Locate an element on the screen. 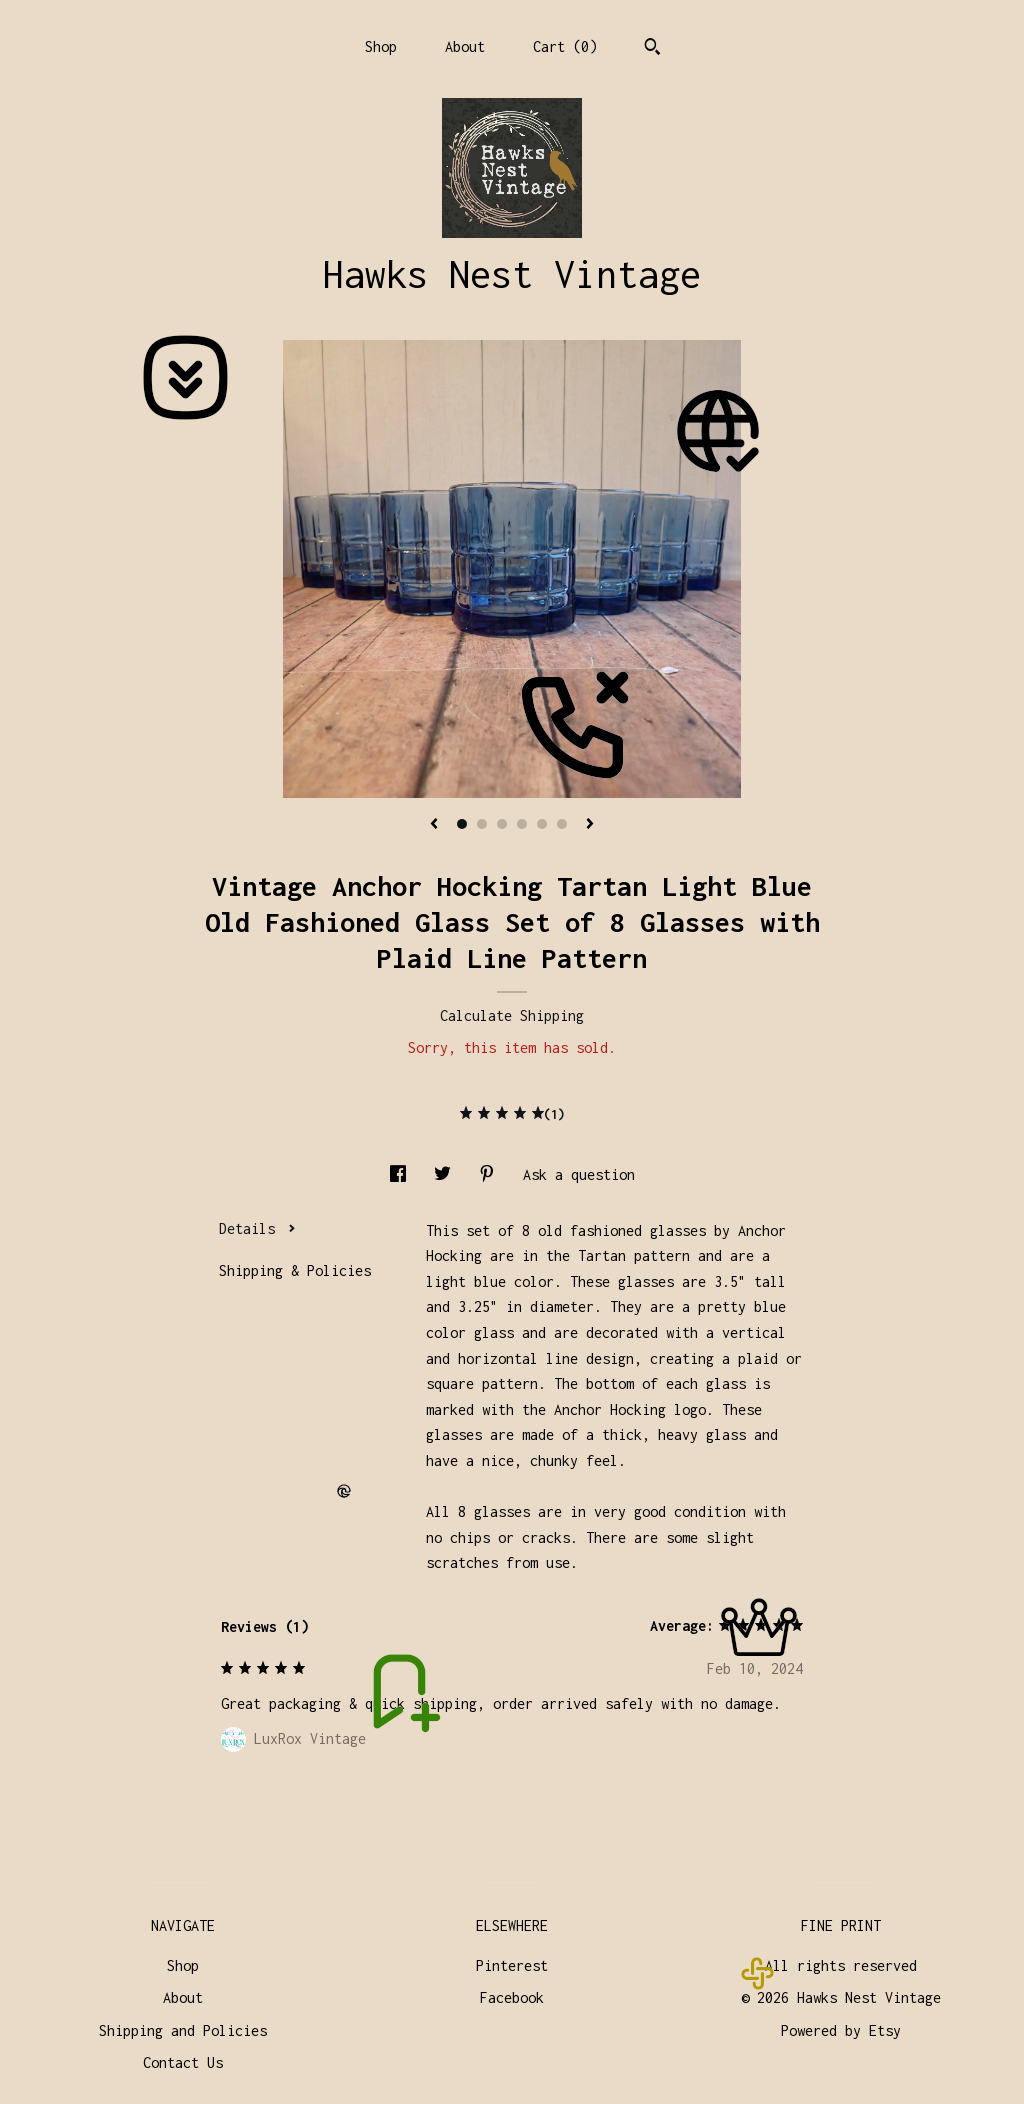  end the current phone call is located at coordinates (575, 725).